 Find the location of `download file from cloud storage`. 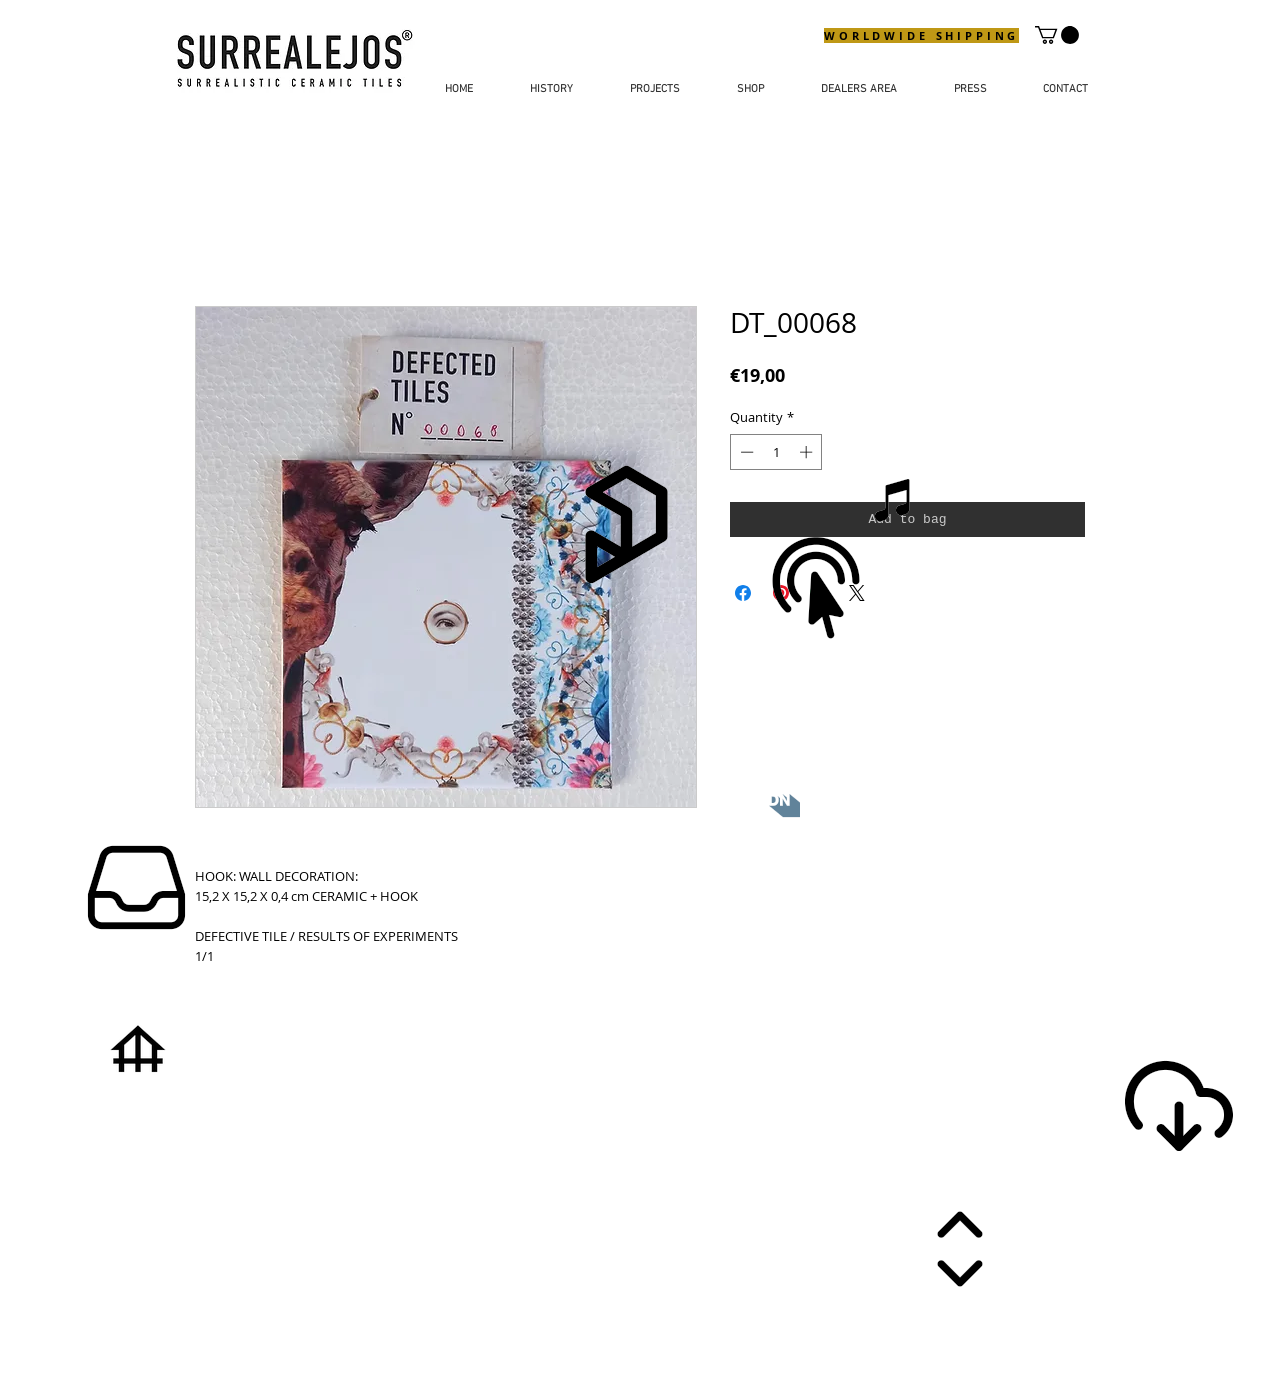

download file from cloud storage is located at coordinates (1179, 1106).